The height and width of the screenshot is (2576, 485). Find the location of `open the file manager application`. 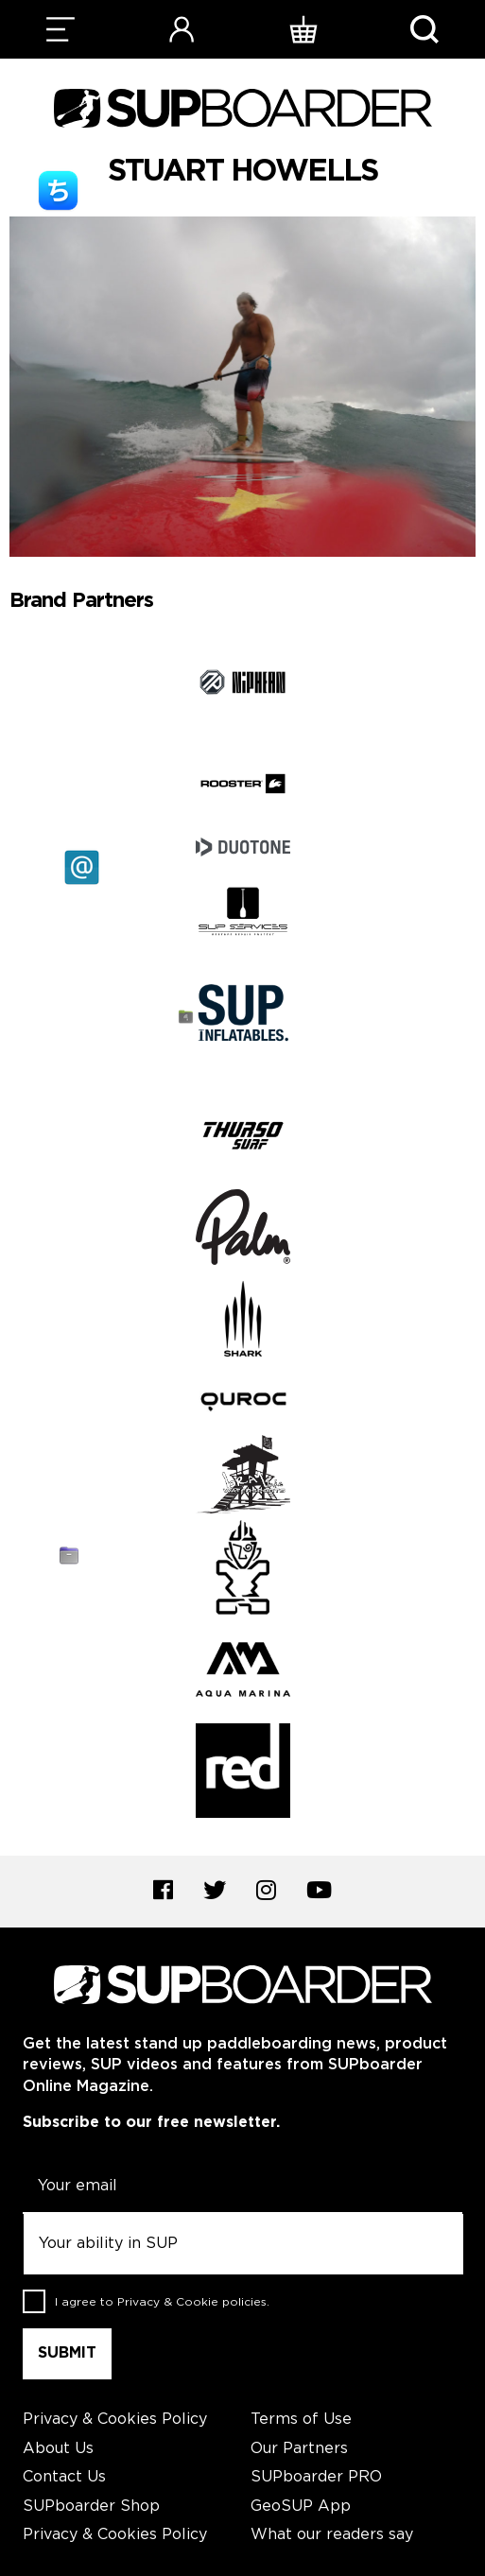

open the file manager application is located at coordinates (69, 1555).